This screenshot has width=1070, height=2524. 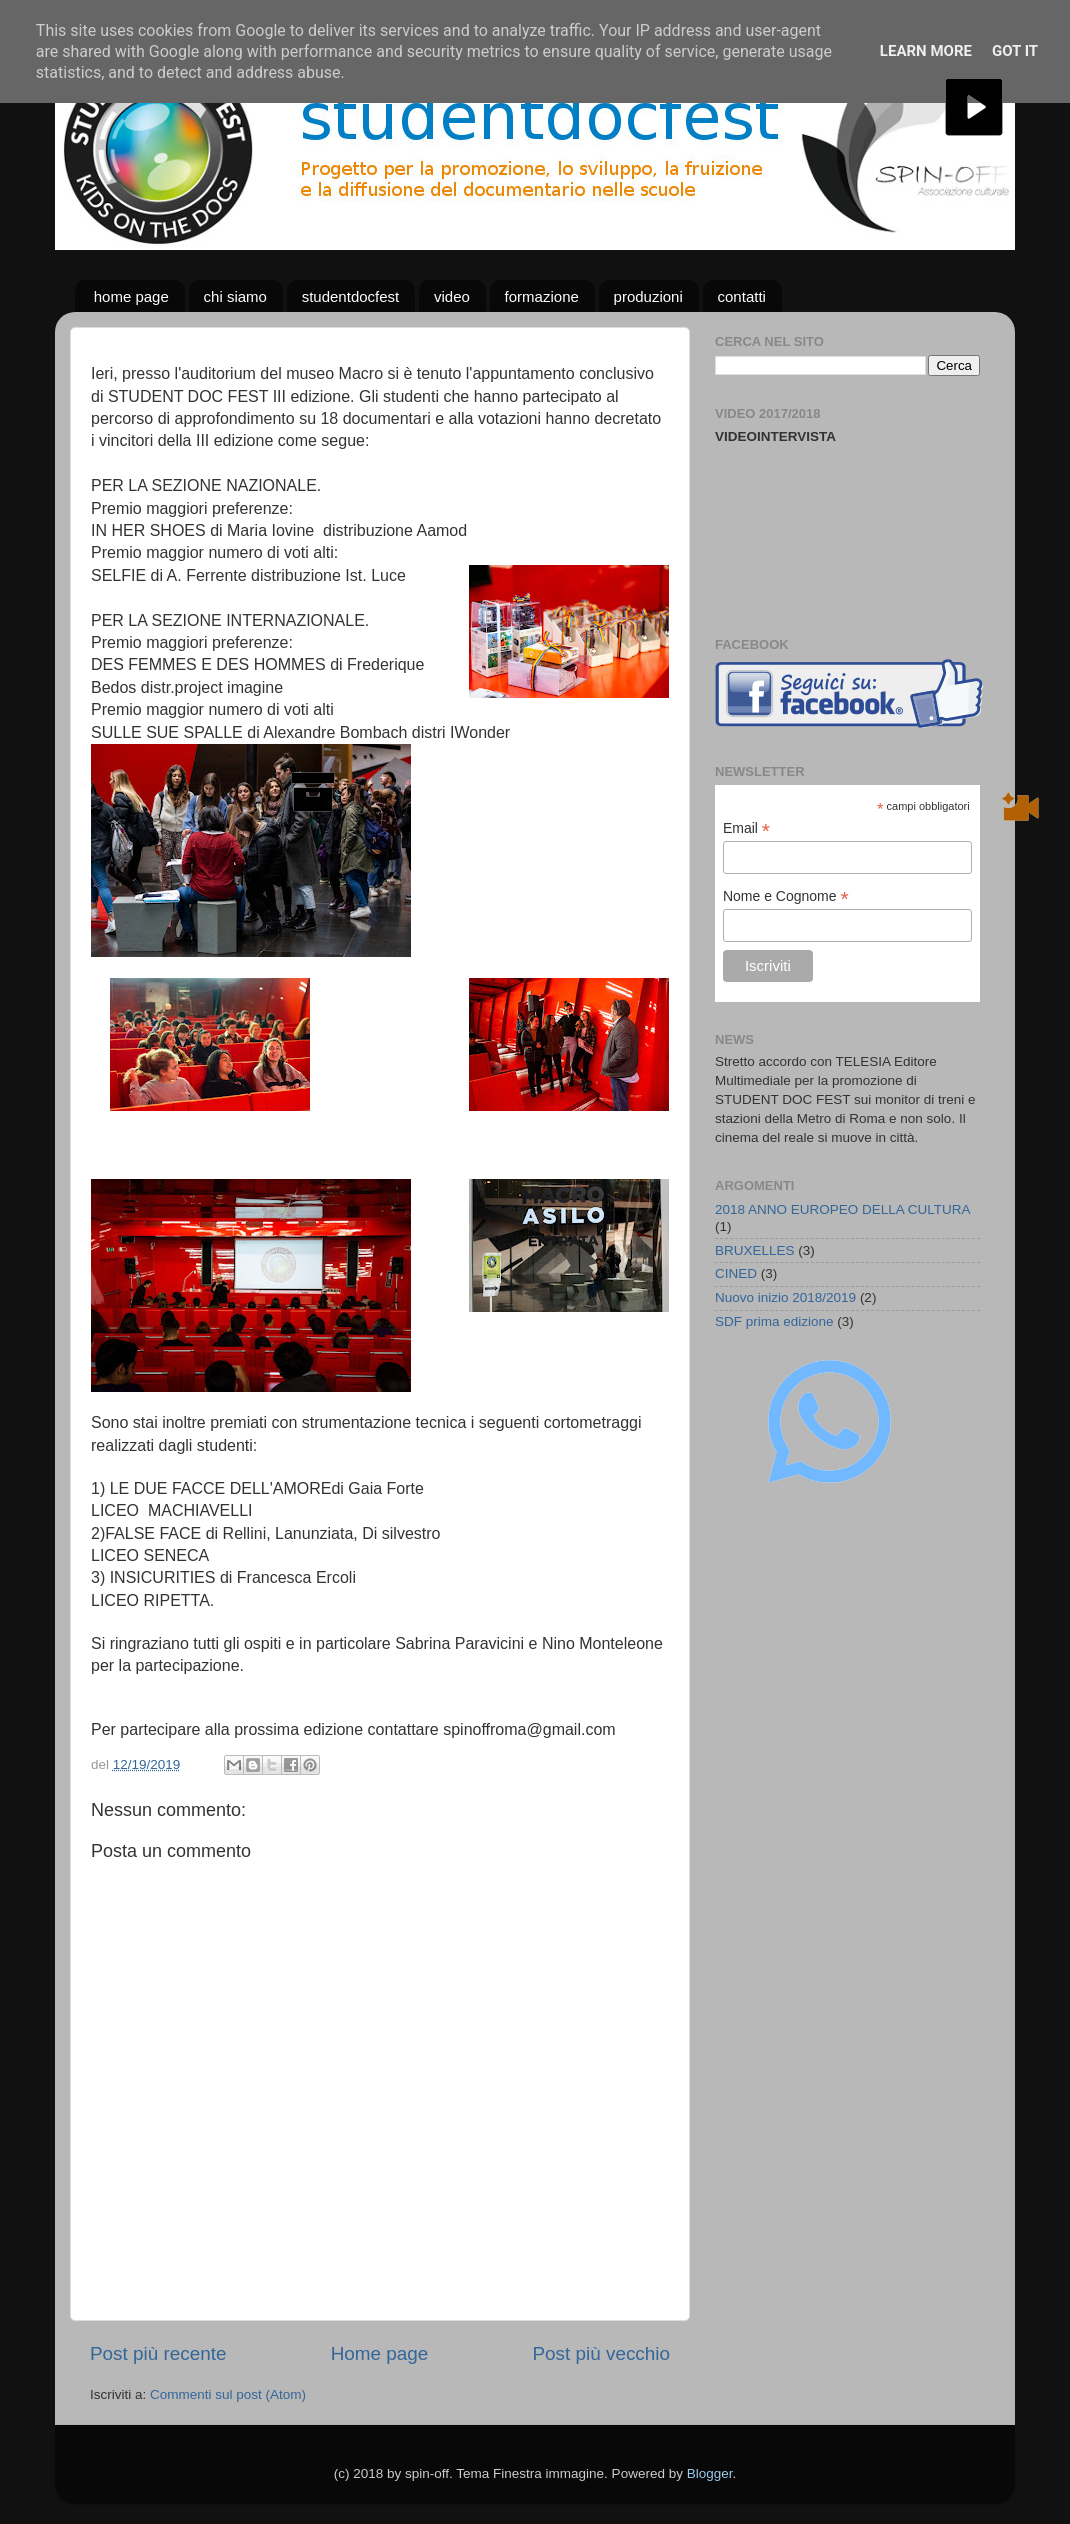 I want to click on open WhatsApp messaging app, so click(x=829, y=1421).